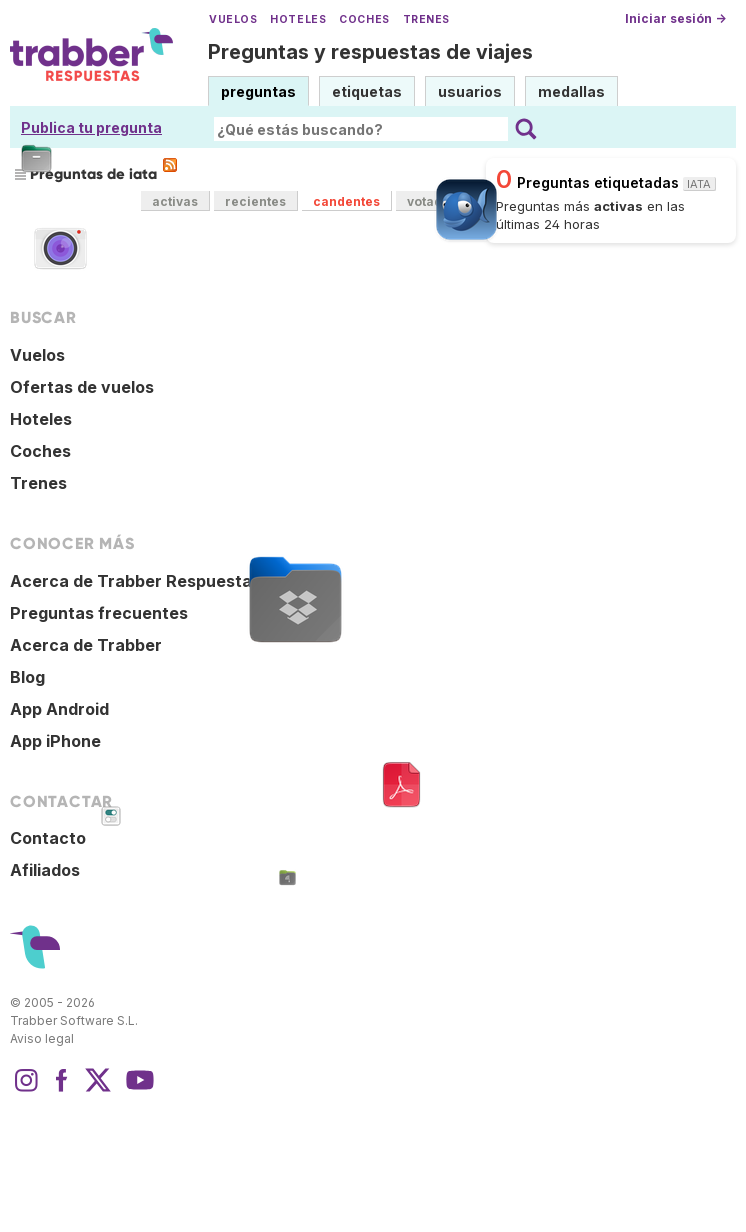 The image size is (746, 1232). Describe the element at coordinates (466, 209) in the screenshot. I see `open bluefish text editor` at that location.